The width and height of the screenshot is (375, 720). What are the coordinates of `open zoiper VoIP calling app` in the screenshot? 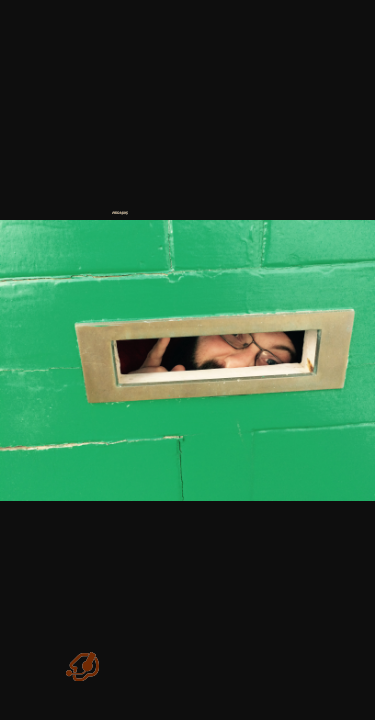 It's located at (82, 666).